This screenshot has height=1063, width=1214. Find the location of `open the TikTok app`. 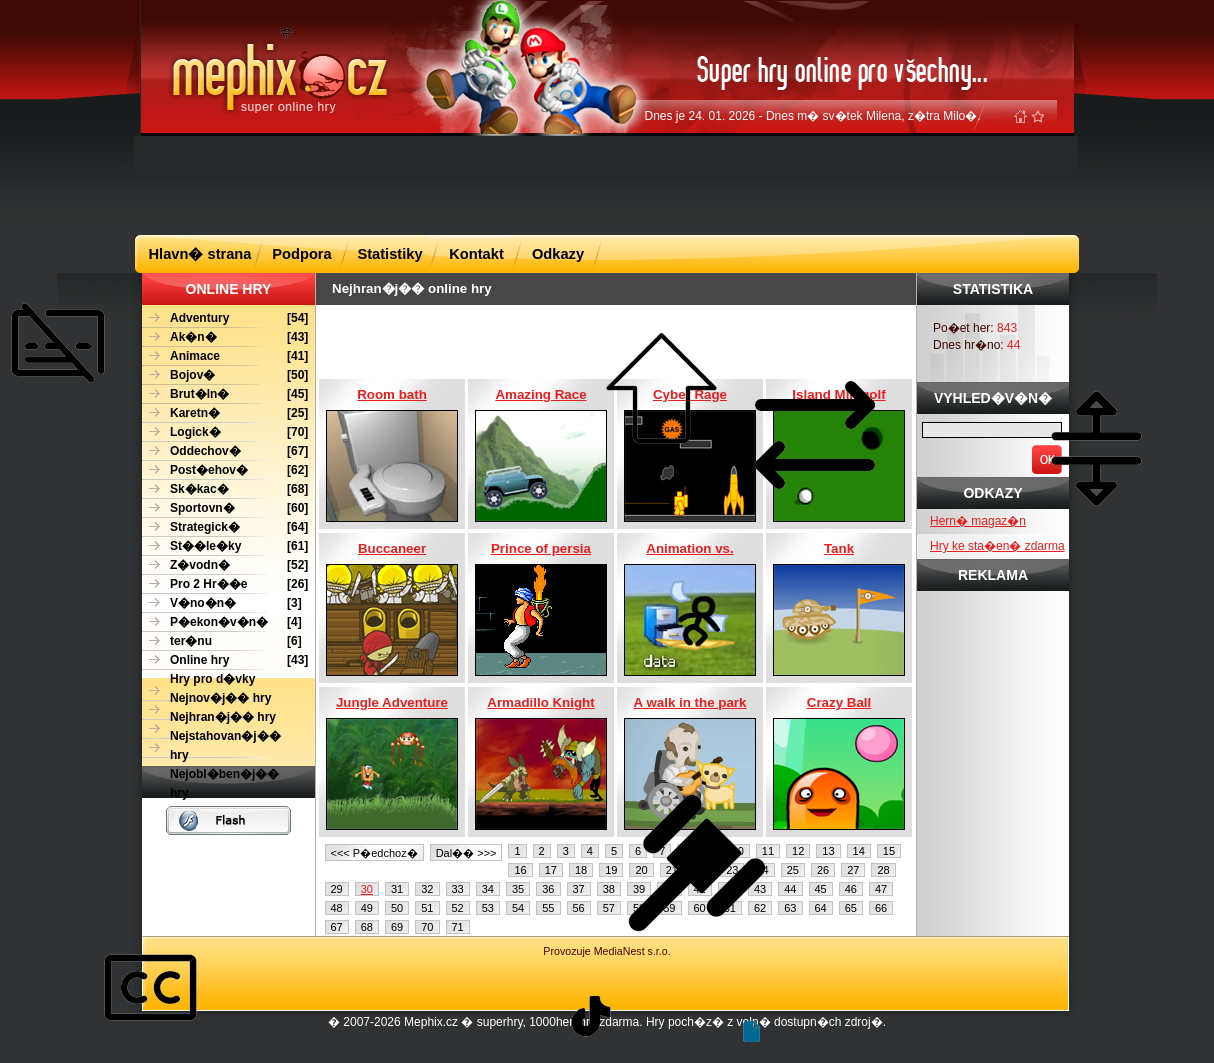

open the TikTok app is located at coordinates (591, 1017).